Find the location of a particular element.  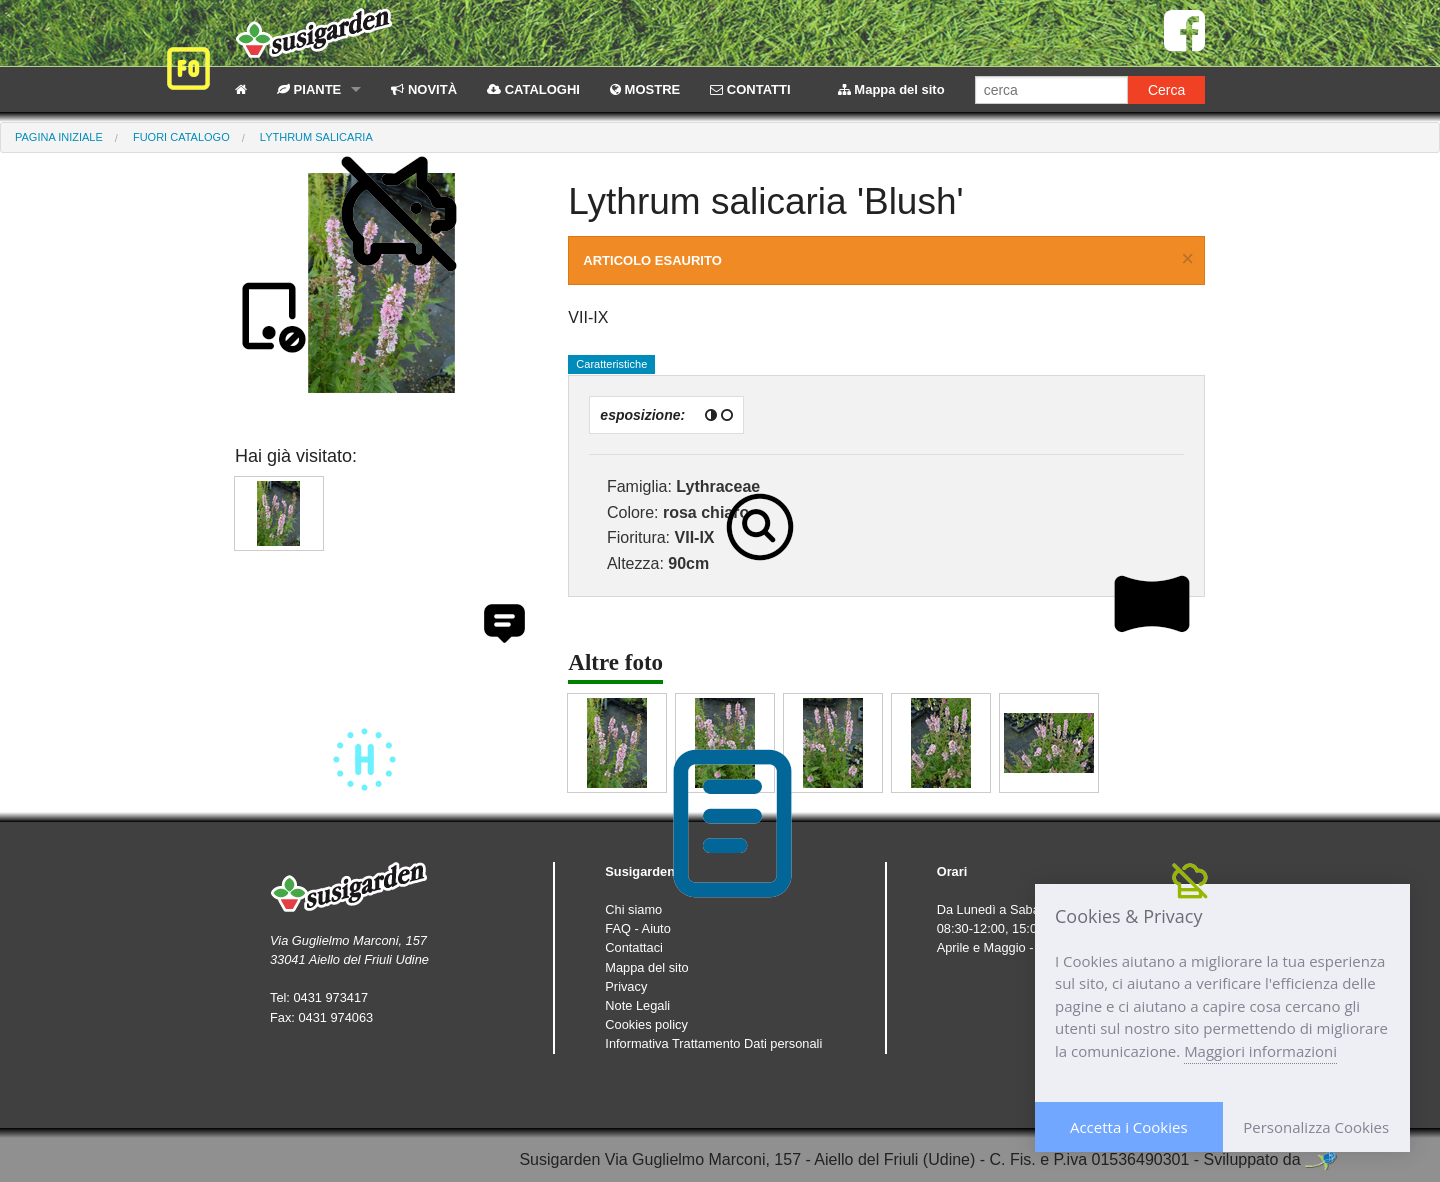

disable piggy bank or savings feature is located at coordinates (399, 214).